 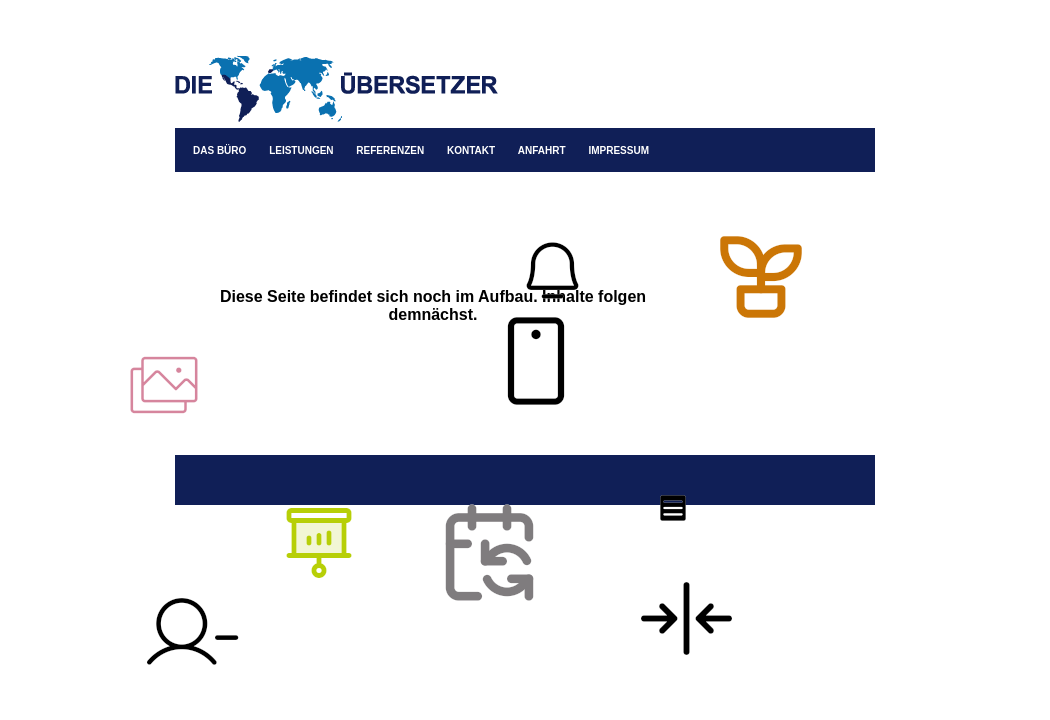 What do you see at coordinates (673, 508) in the screenshot?
I see `view list of items` at bounding box center [673, 508].